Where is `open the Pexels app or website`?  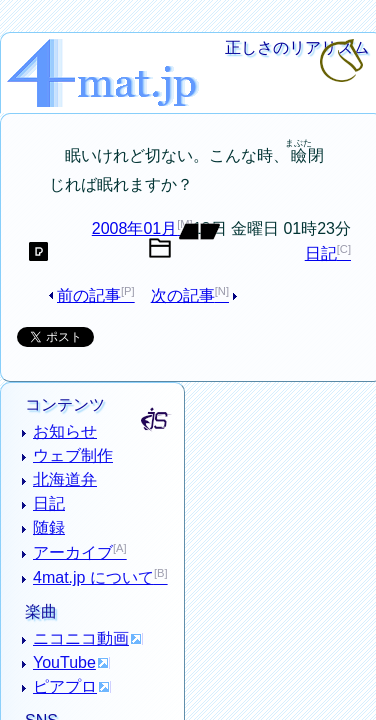 open the Pexels app or website is located at coordinates (38, 251).